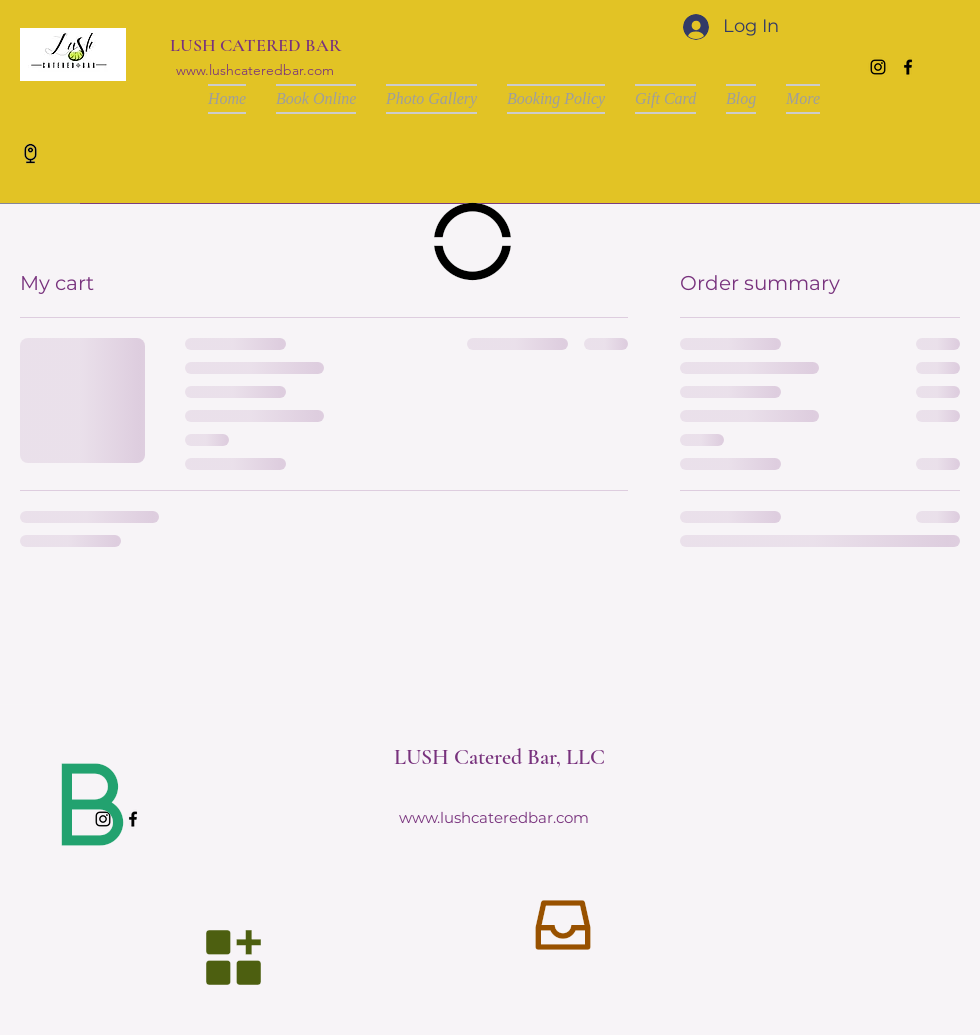 The width and height of the screenshot is (980, 1035). I want to click on apply bold formatting to selected text, so click(92, 804).